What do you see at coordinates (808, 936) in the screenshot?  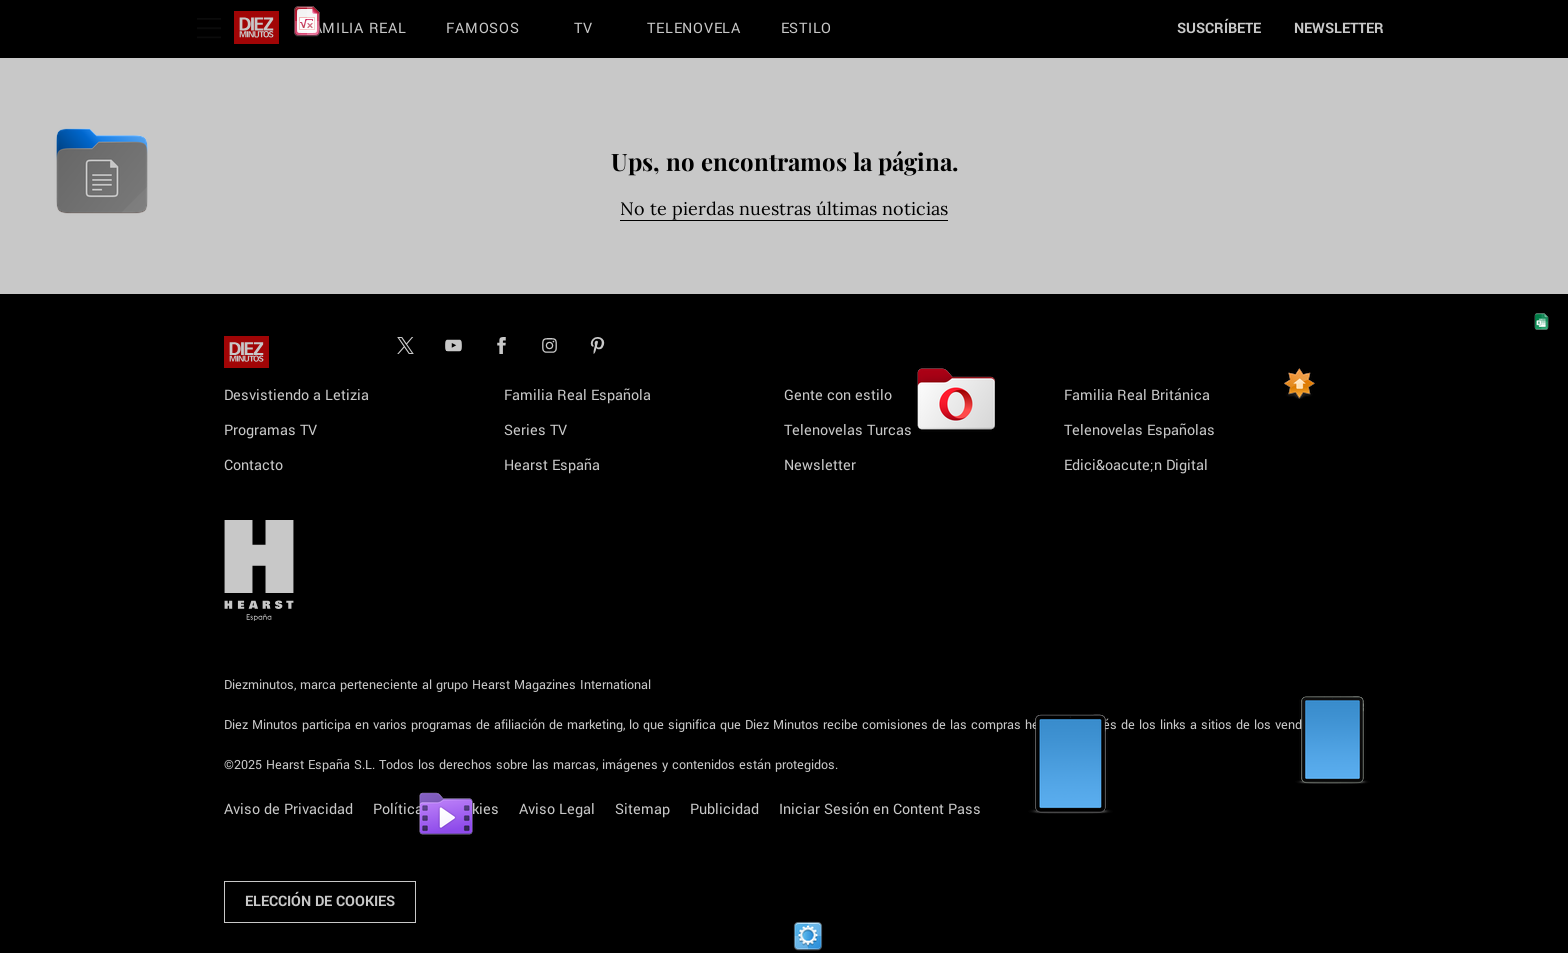 I see `access system application settings` at bounding box center [808, 936].